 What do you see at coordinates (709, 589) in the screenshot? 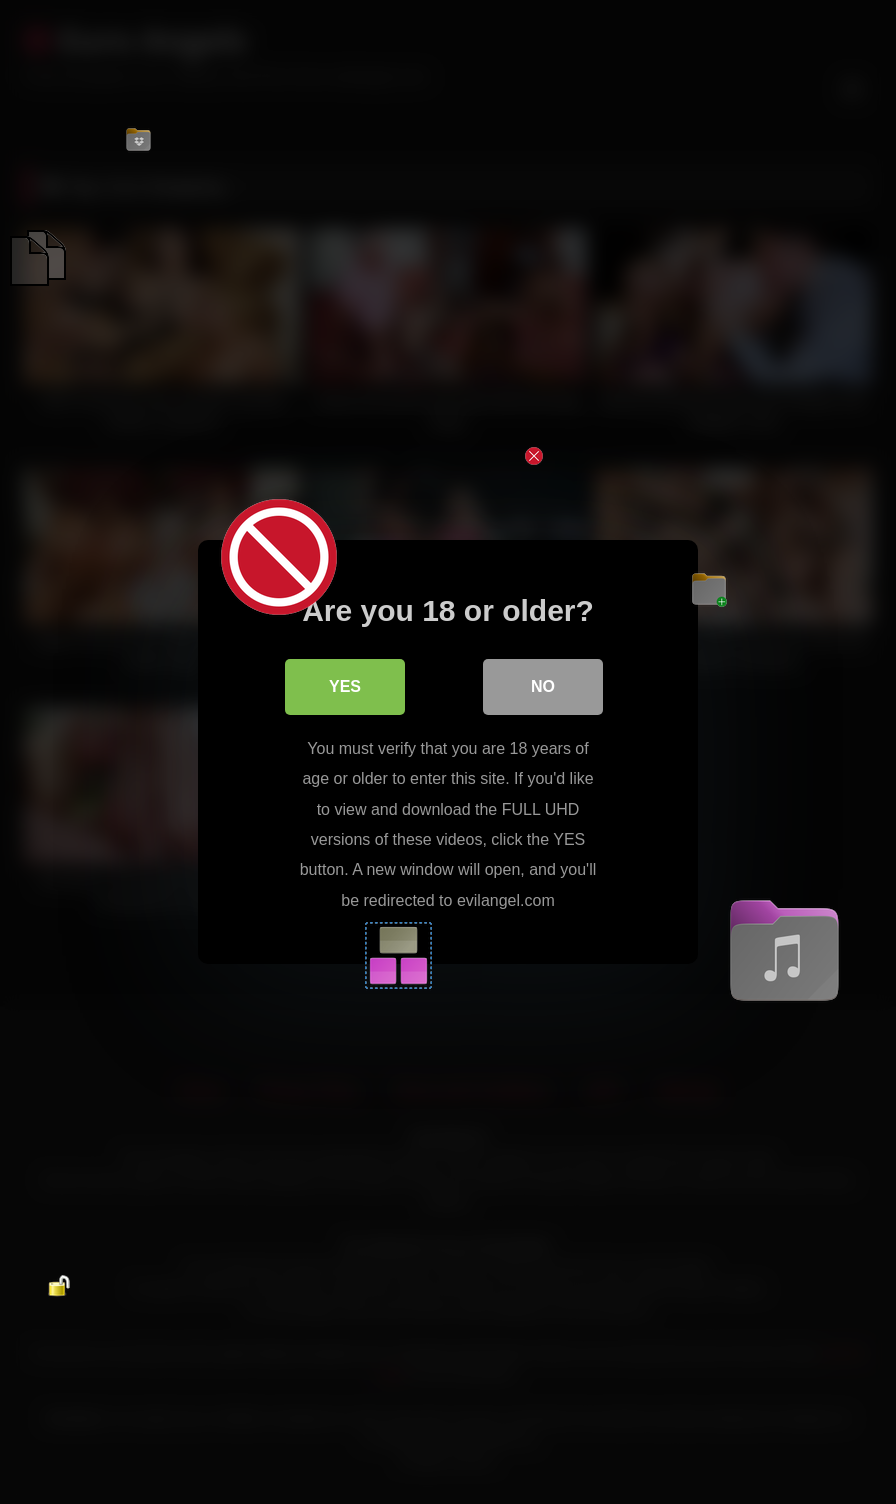
I see `create a new folder` at bounding box center [709, 589].